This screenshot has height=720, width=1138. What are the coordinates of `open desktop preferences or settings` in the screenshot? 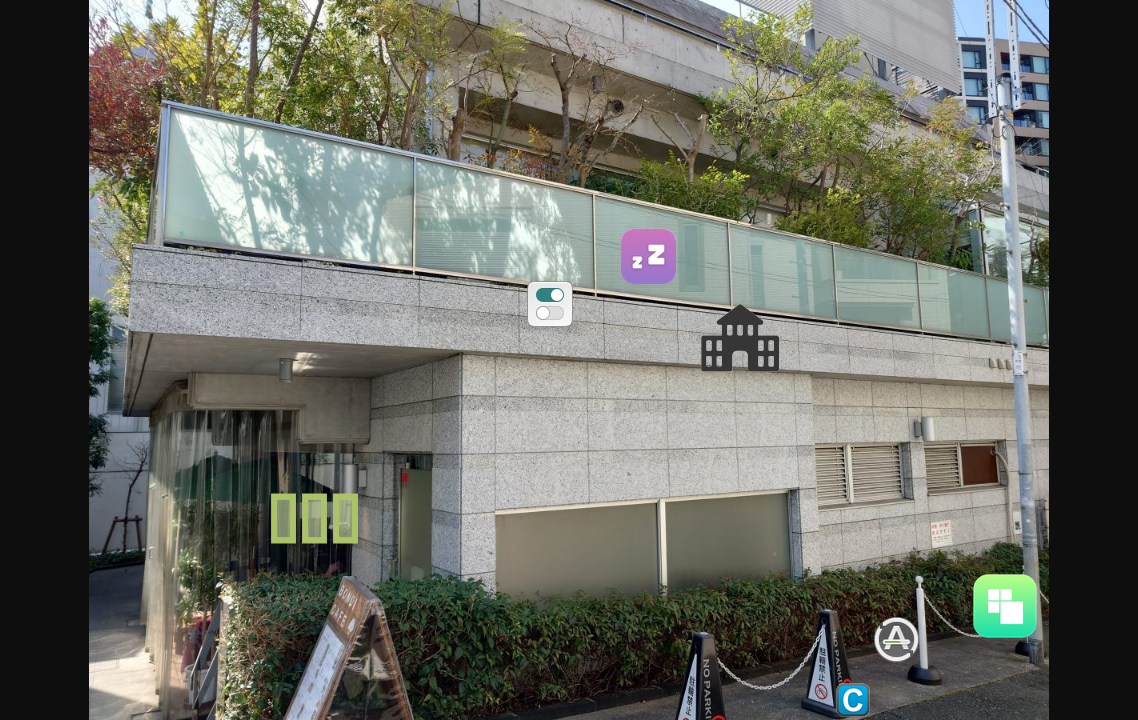 It's located at (550, 304).